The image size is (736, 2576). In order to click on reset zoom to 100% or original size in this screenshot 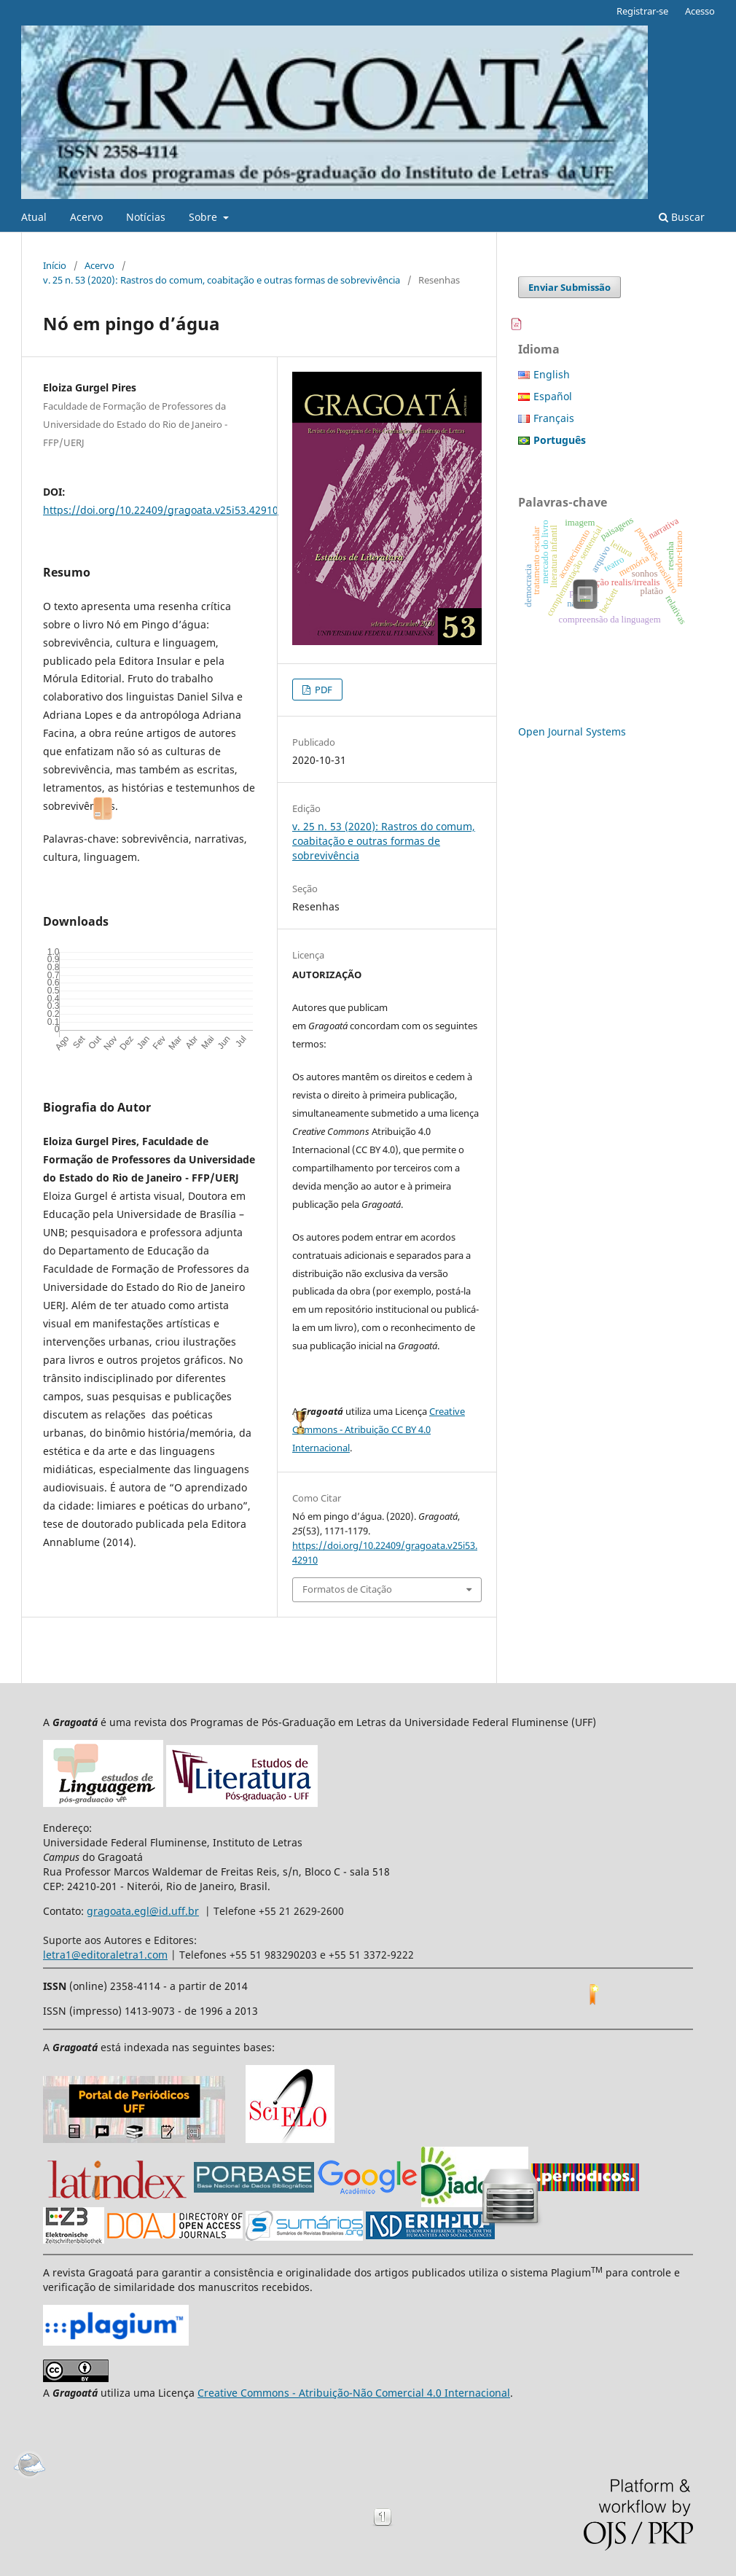, I will do `click(383, 2516)`.